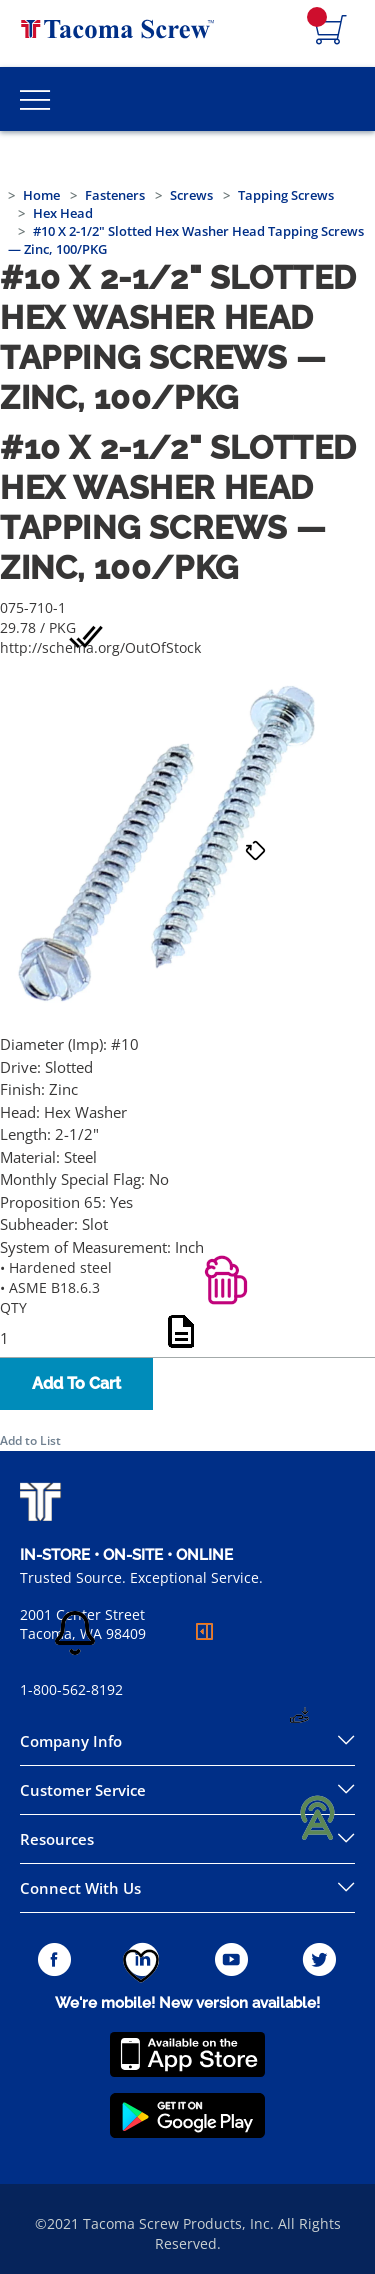 The width and height of the screenshot is (375, 2274). Describe the element at coordinates (255, 850) in the screenshot. I see `rotate image or element` at that location.